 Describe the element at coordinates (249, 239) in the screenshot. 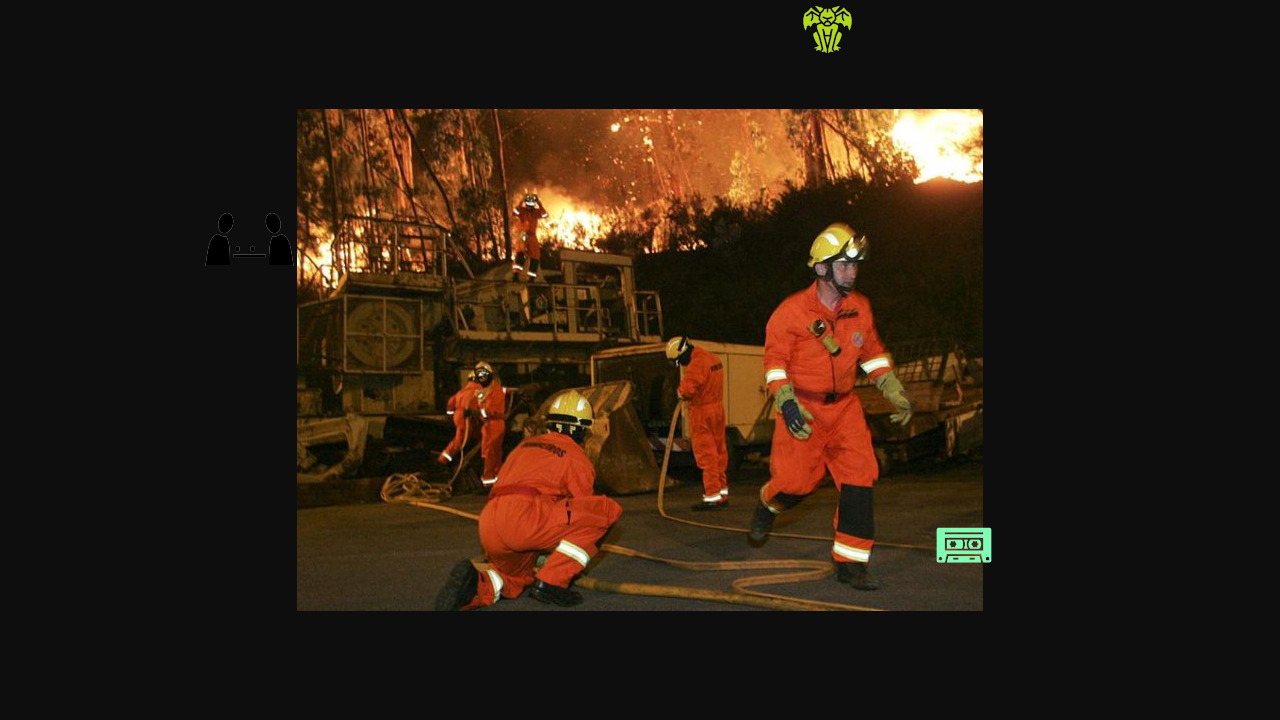

I see `find or join tabletop gaming sessions` at that location.